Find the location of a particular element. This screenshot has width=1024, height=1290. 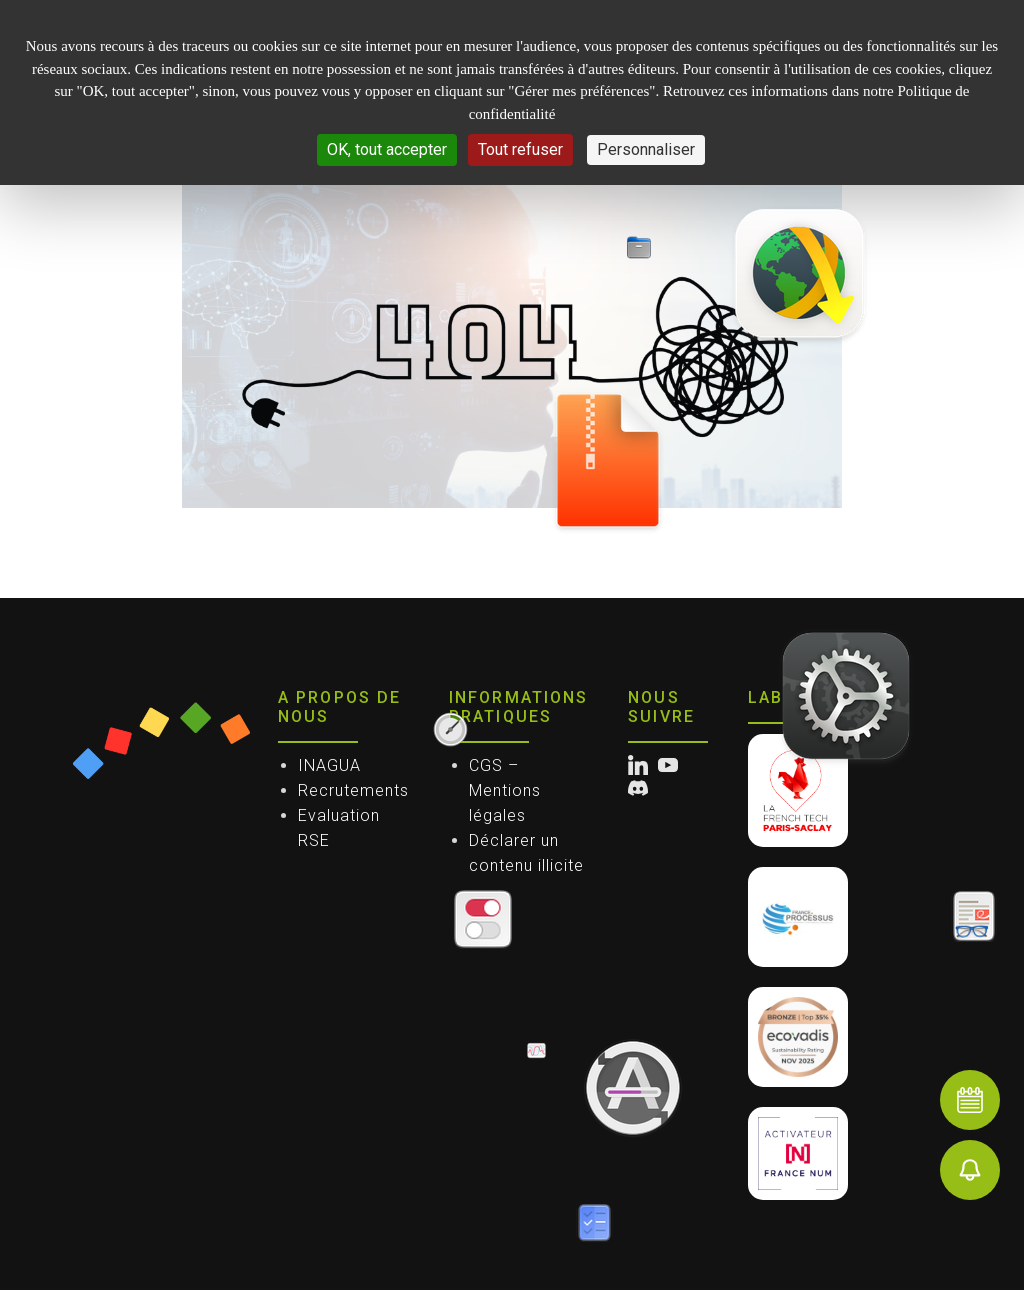

a compressed tzo archive file is located at coordinates (608, 463).